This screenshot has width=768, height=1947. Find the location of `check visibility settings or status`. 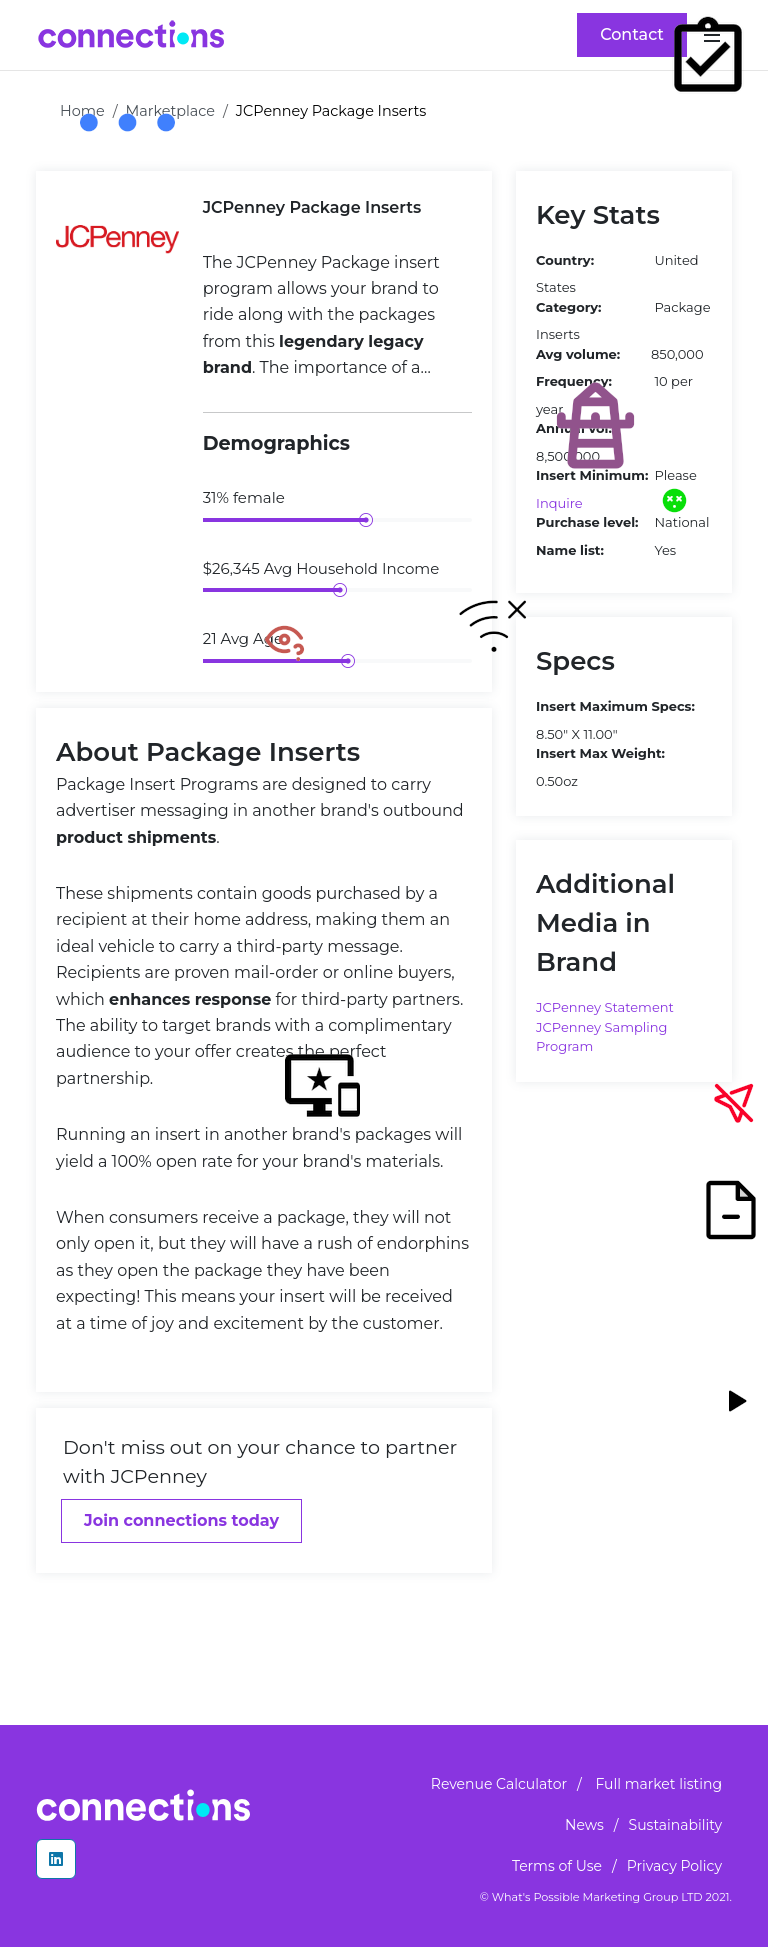

check visibility settings or status is located at coordinates (284, 639).